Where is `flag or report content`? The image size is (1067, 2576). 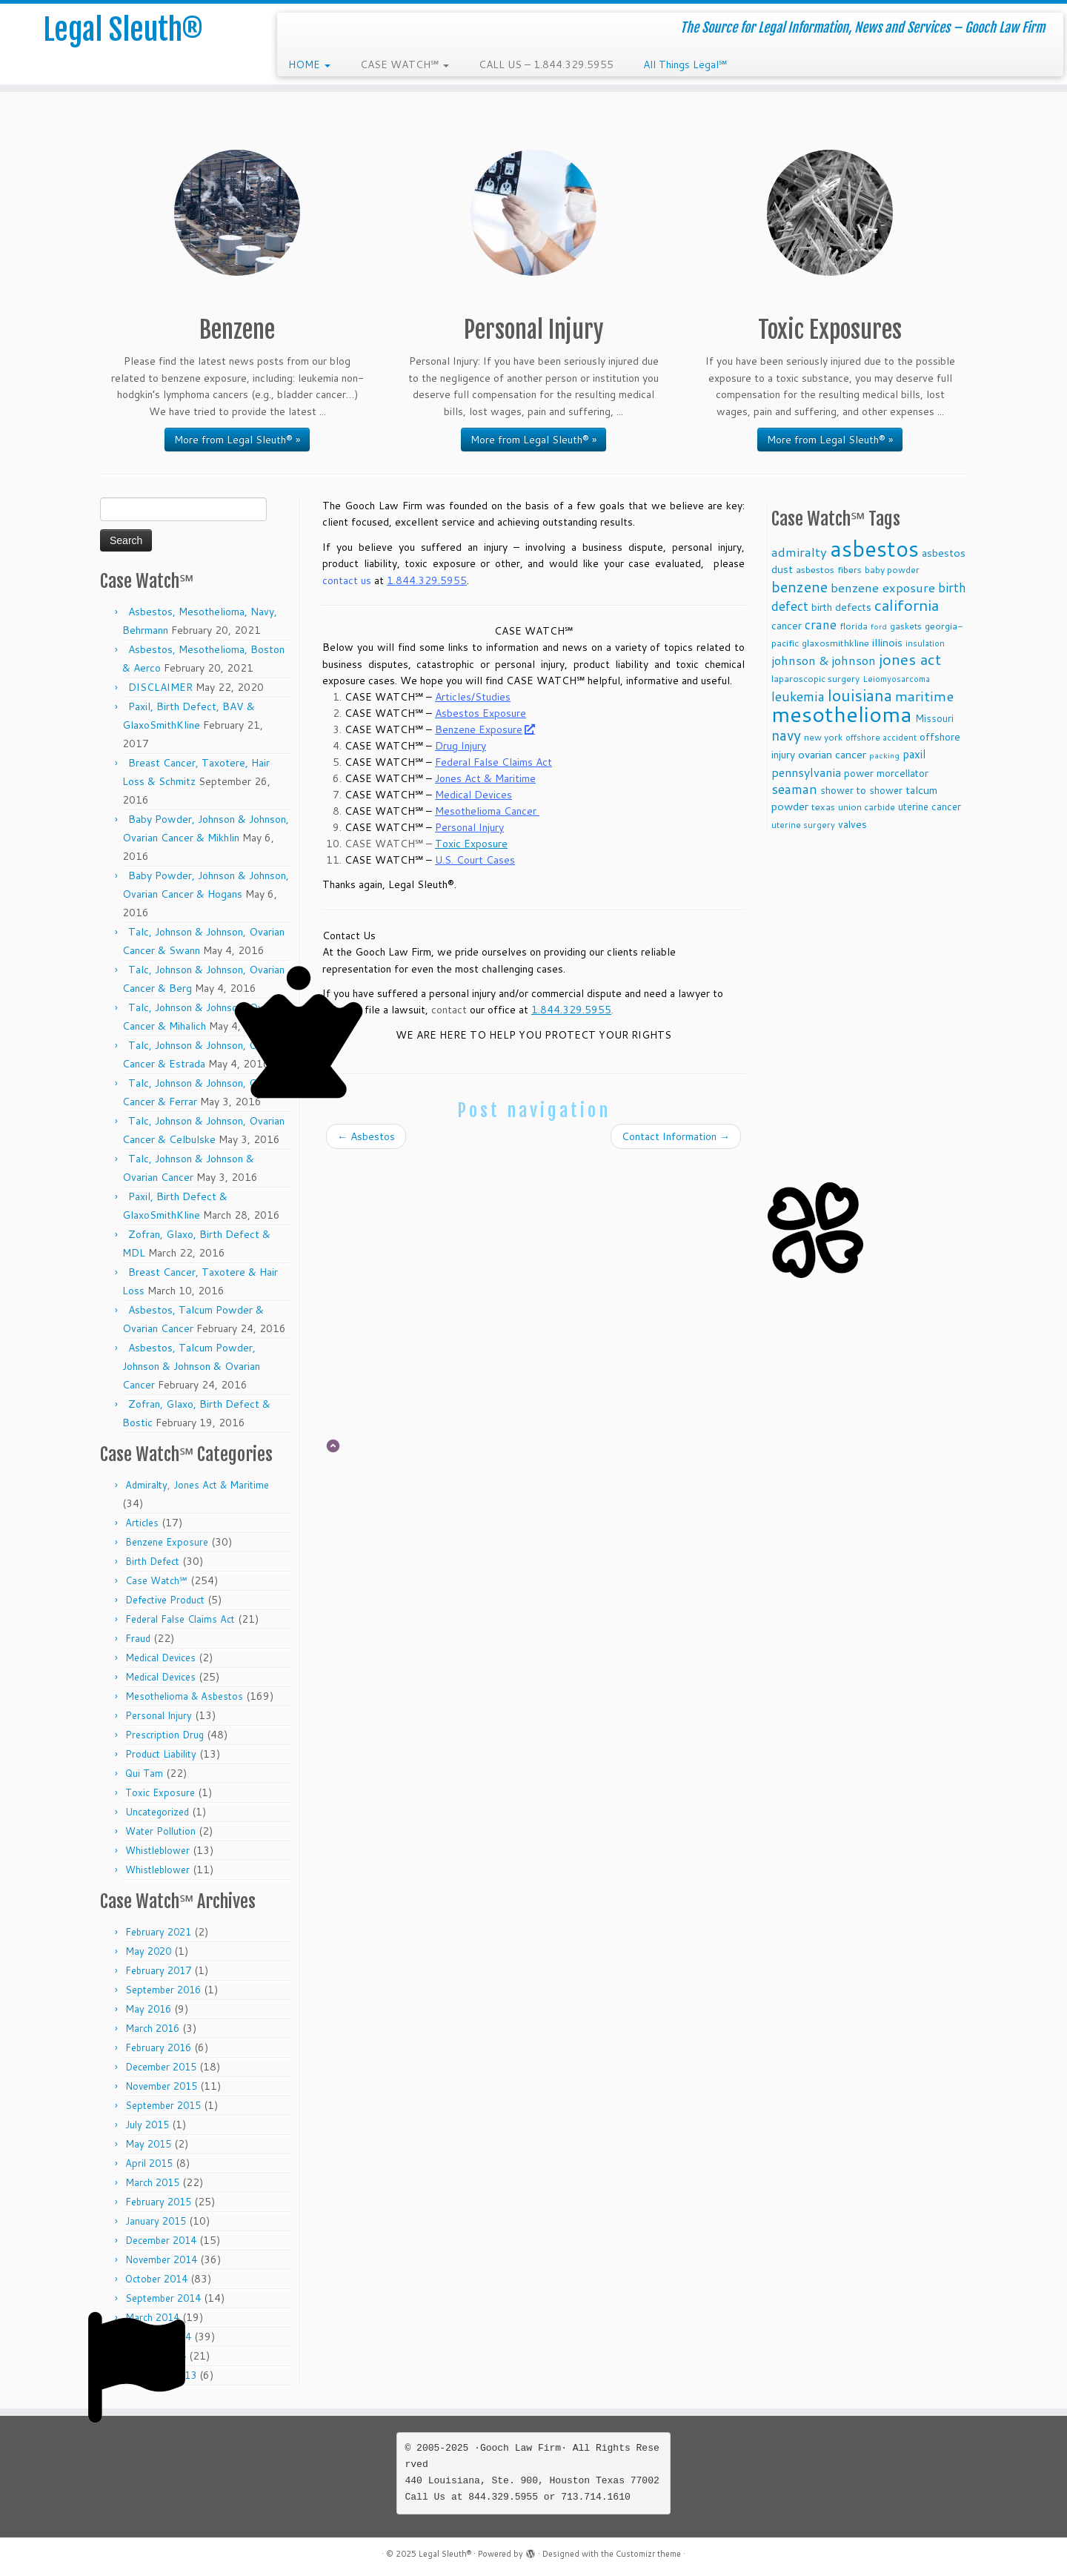
flag or report content is located at coordinates (136, 2367).